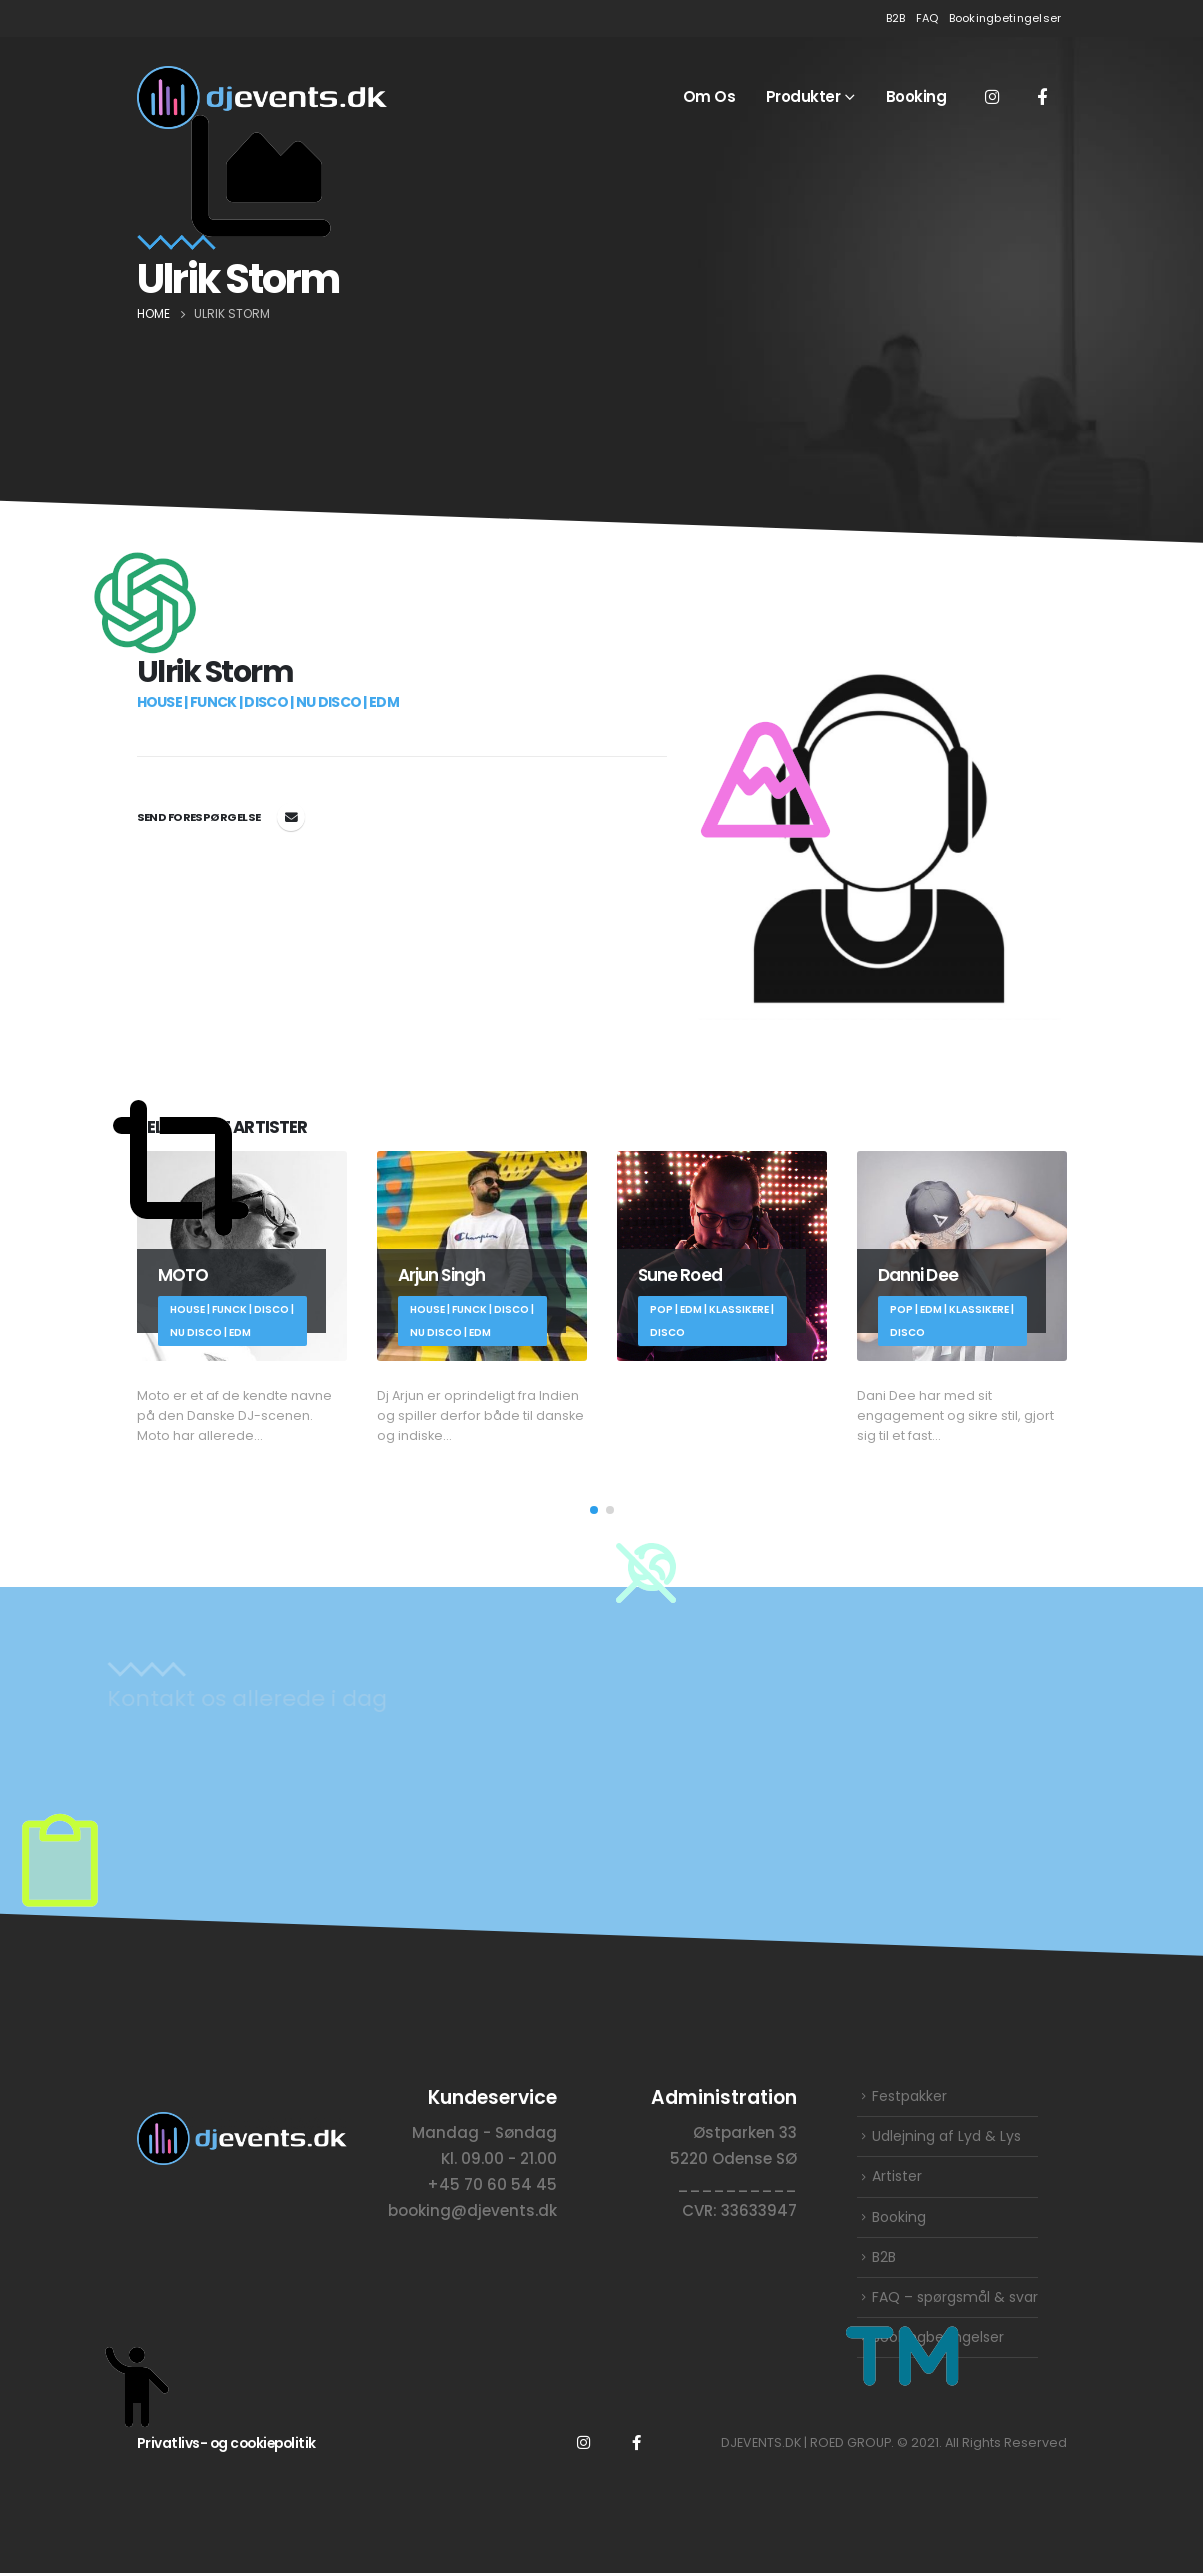  Describe the element at coordinates (137, 2387) in the screenshot. I see `access social or people-related features` at that location.